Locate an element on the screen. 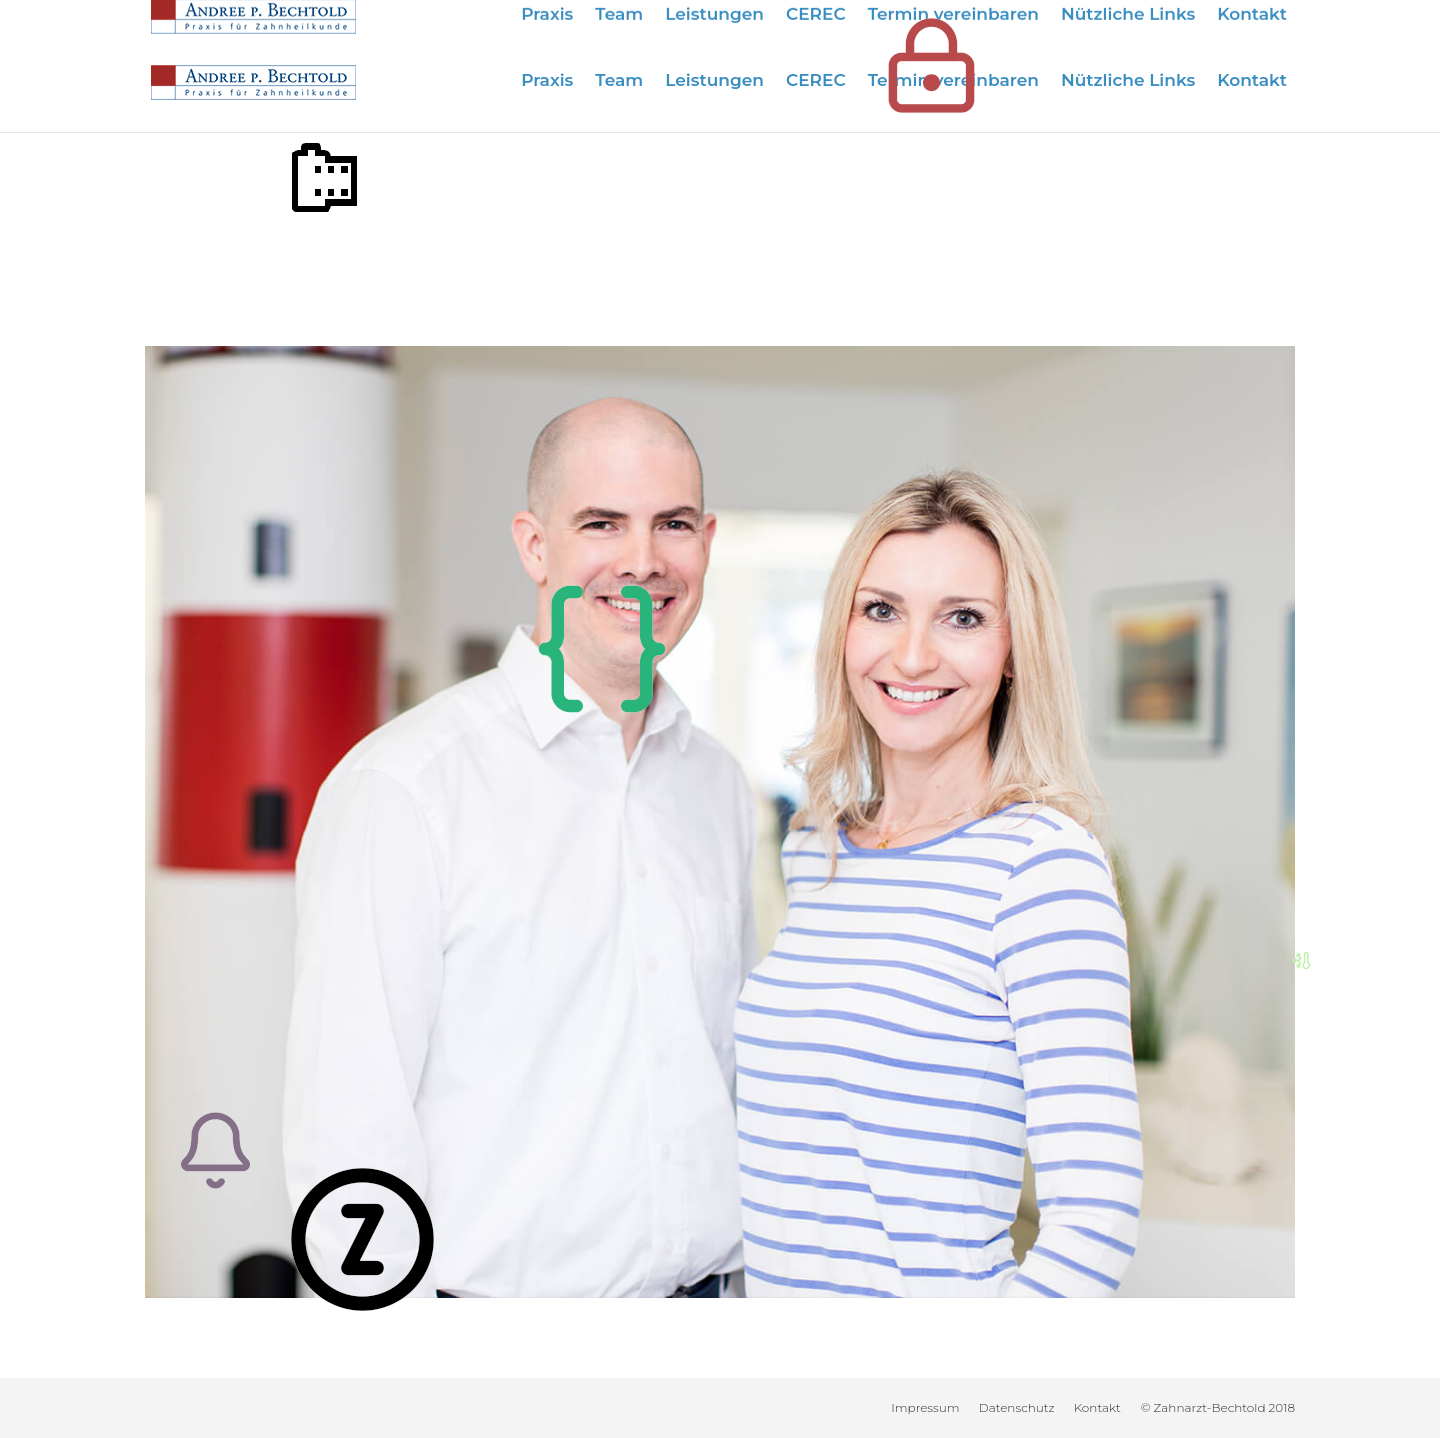 Image resolution: width=1440 pixels, height=1438 pixels. indicates z-index or layer ordering controls is located at coordinates (362, 1239).